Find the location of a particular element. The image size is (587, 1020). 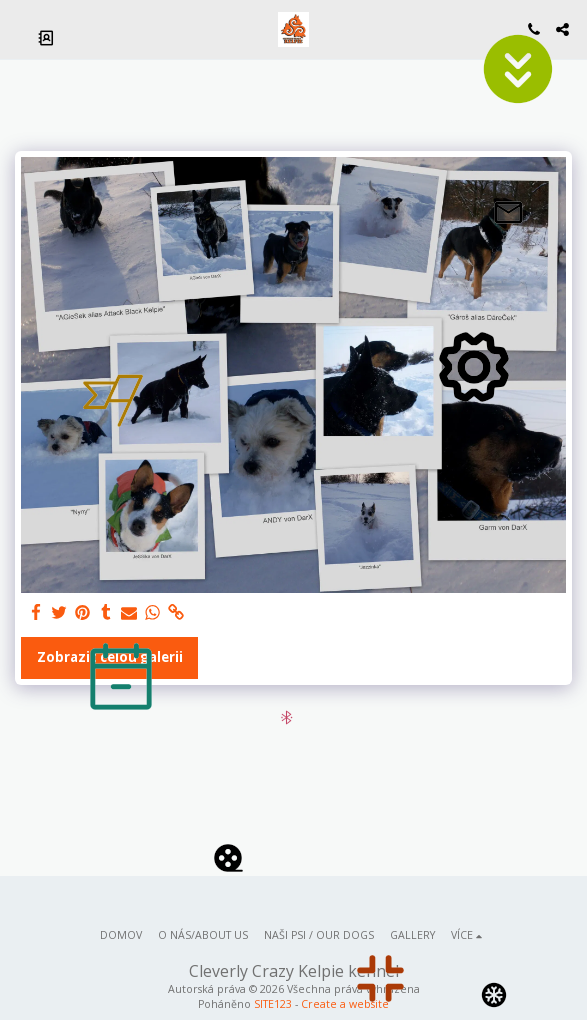

indicates an active bluetooth connection is located at coordinates (286, 717).